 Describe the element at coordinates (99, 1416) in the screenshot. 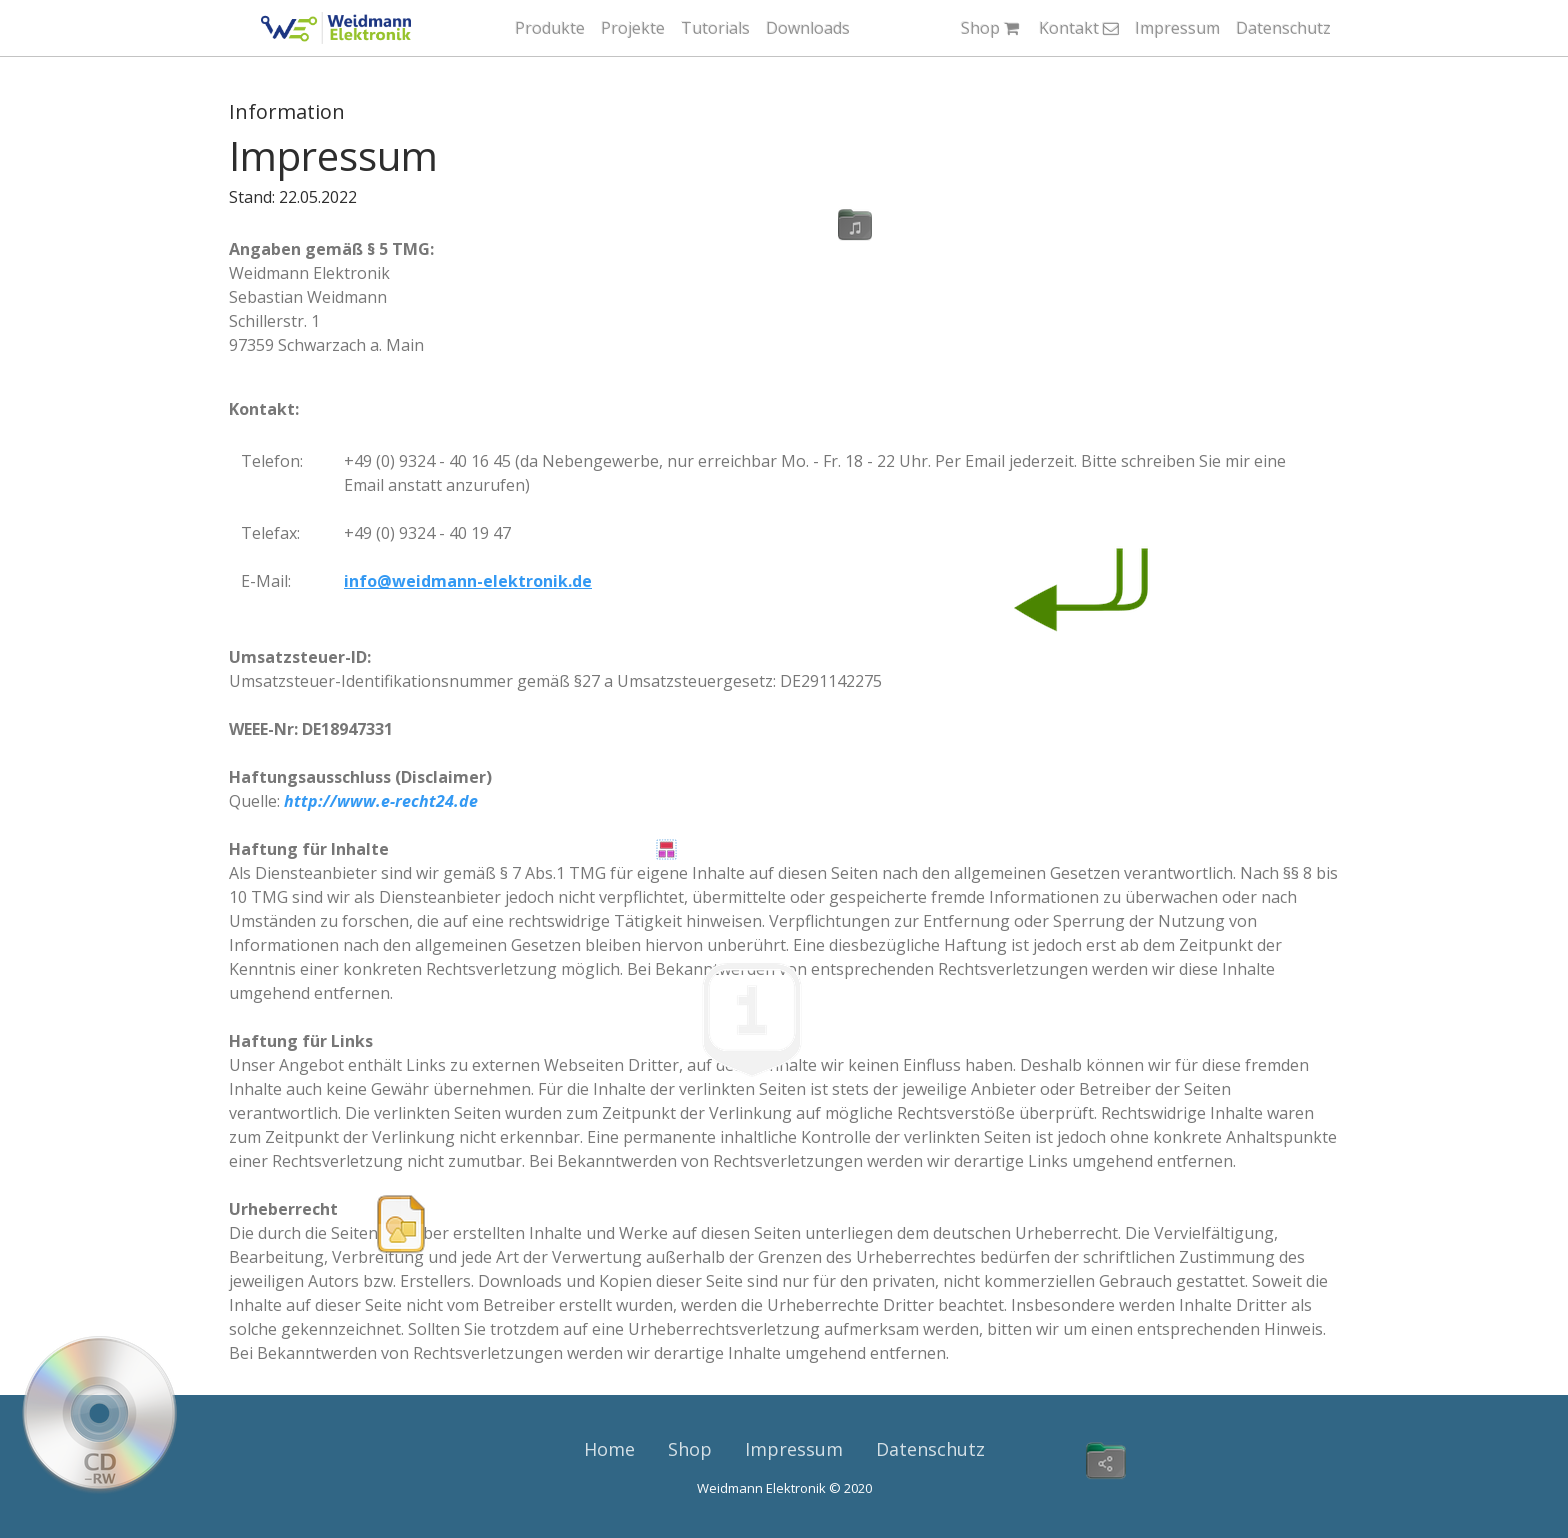

I see `access CD-RW disc drive` at that location.